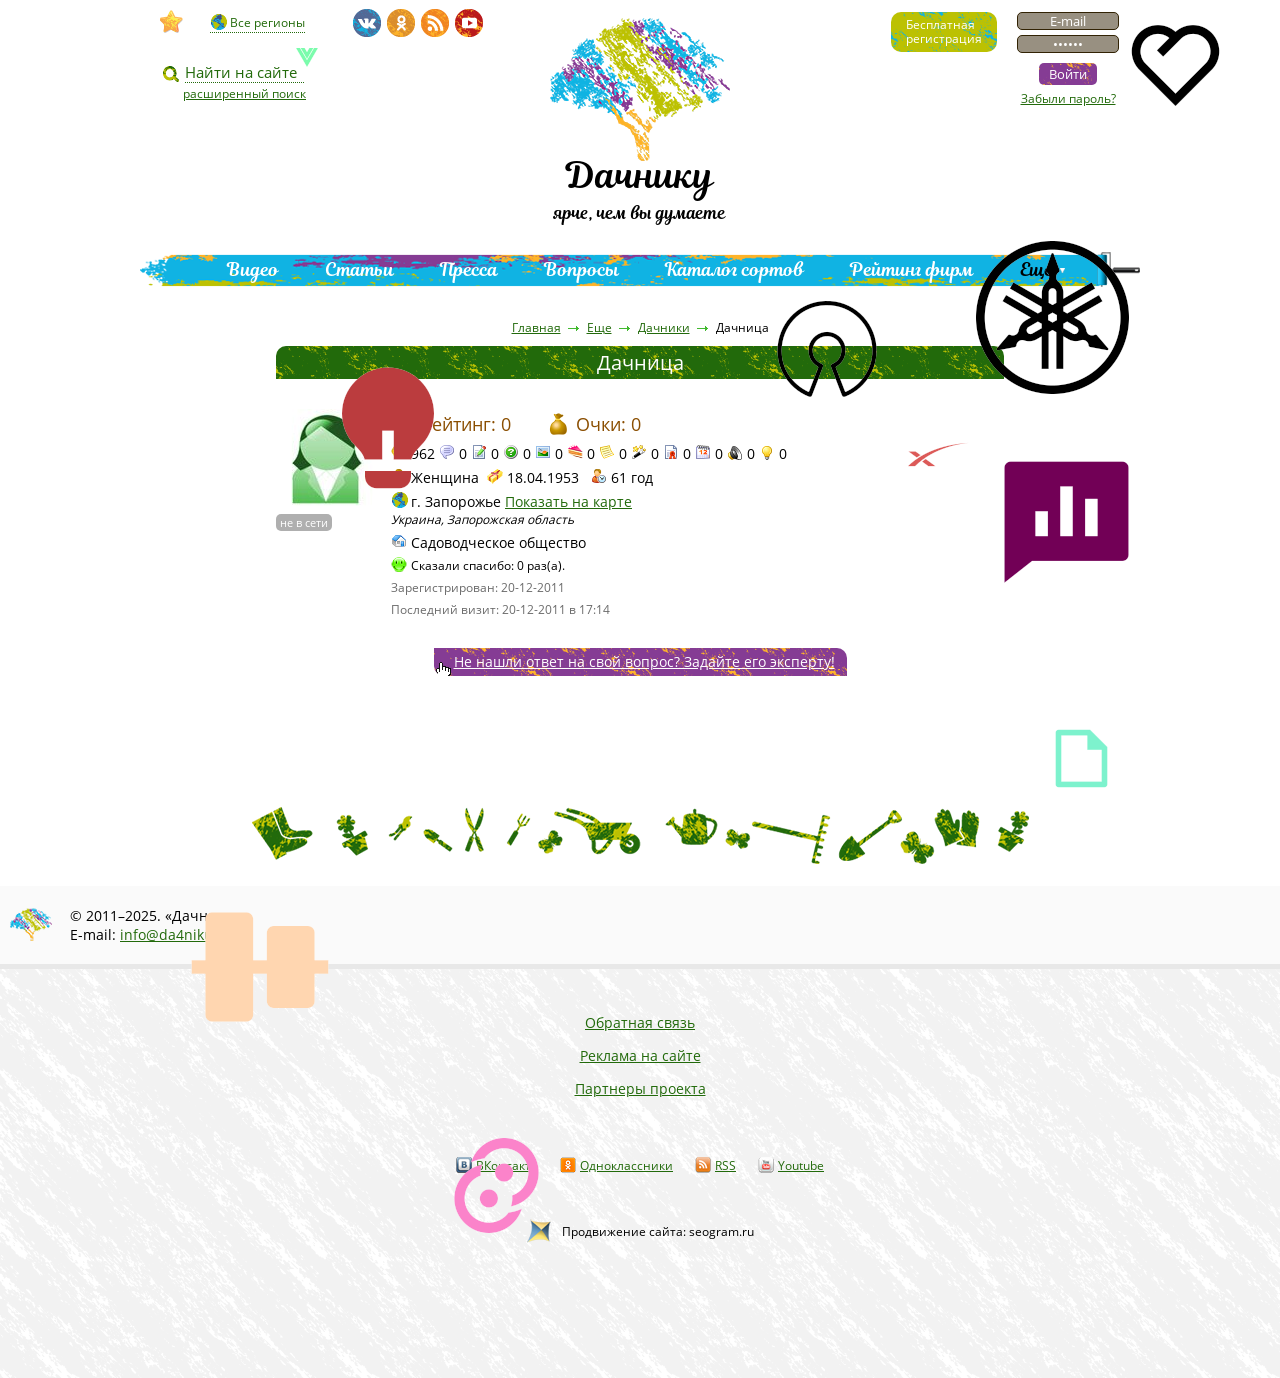 Image resolution: width=1280 pixels, height=1378 pixels. I want to click on tauri framework logo, so click(496, 1185).